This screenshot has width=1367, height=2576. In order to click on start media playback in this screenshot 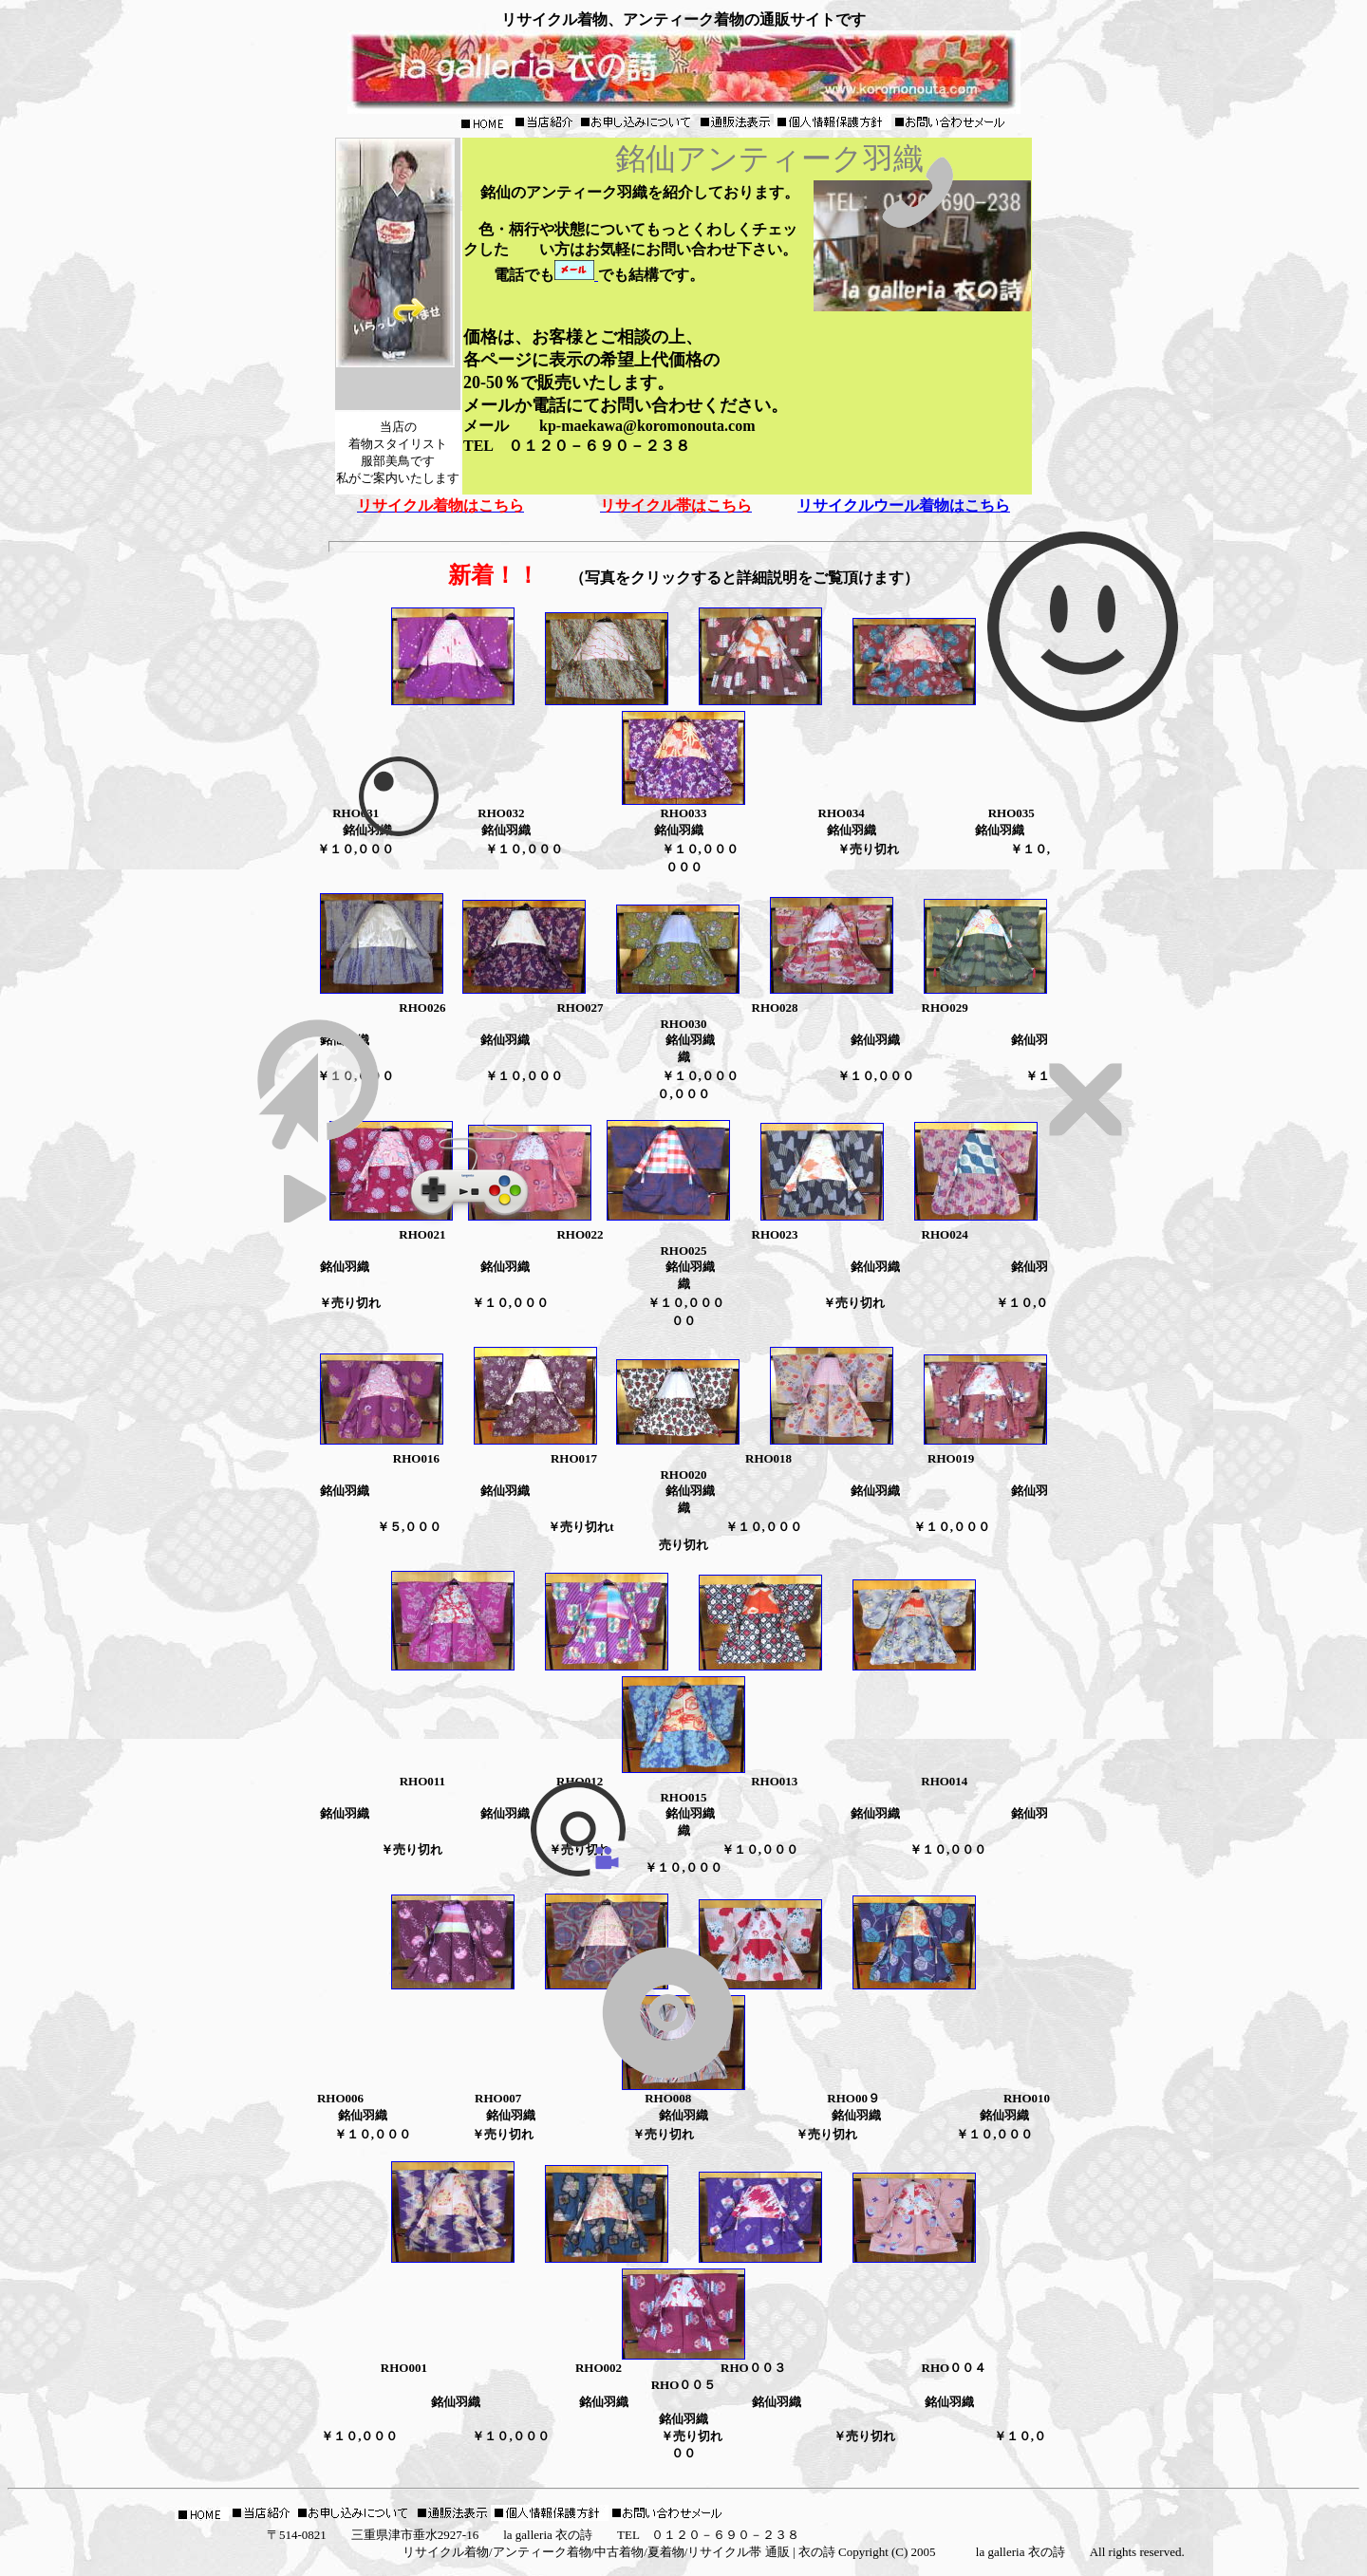, I will do `click(303, 1199)`.